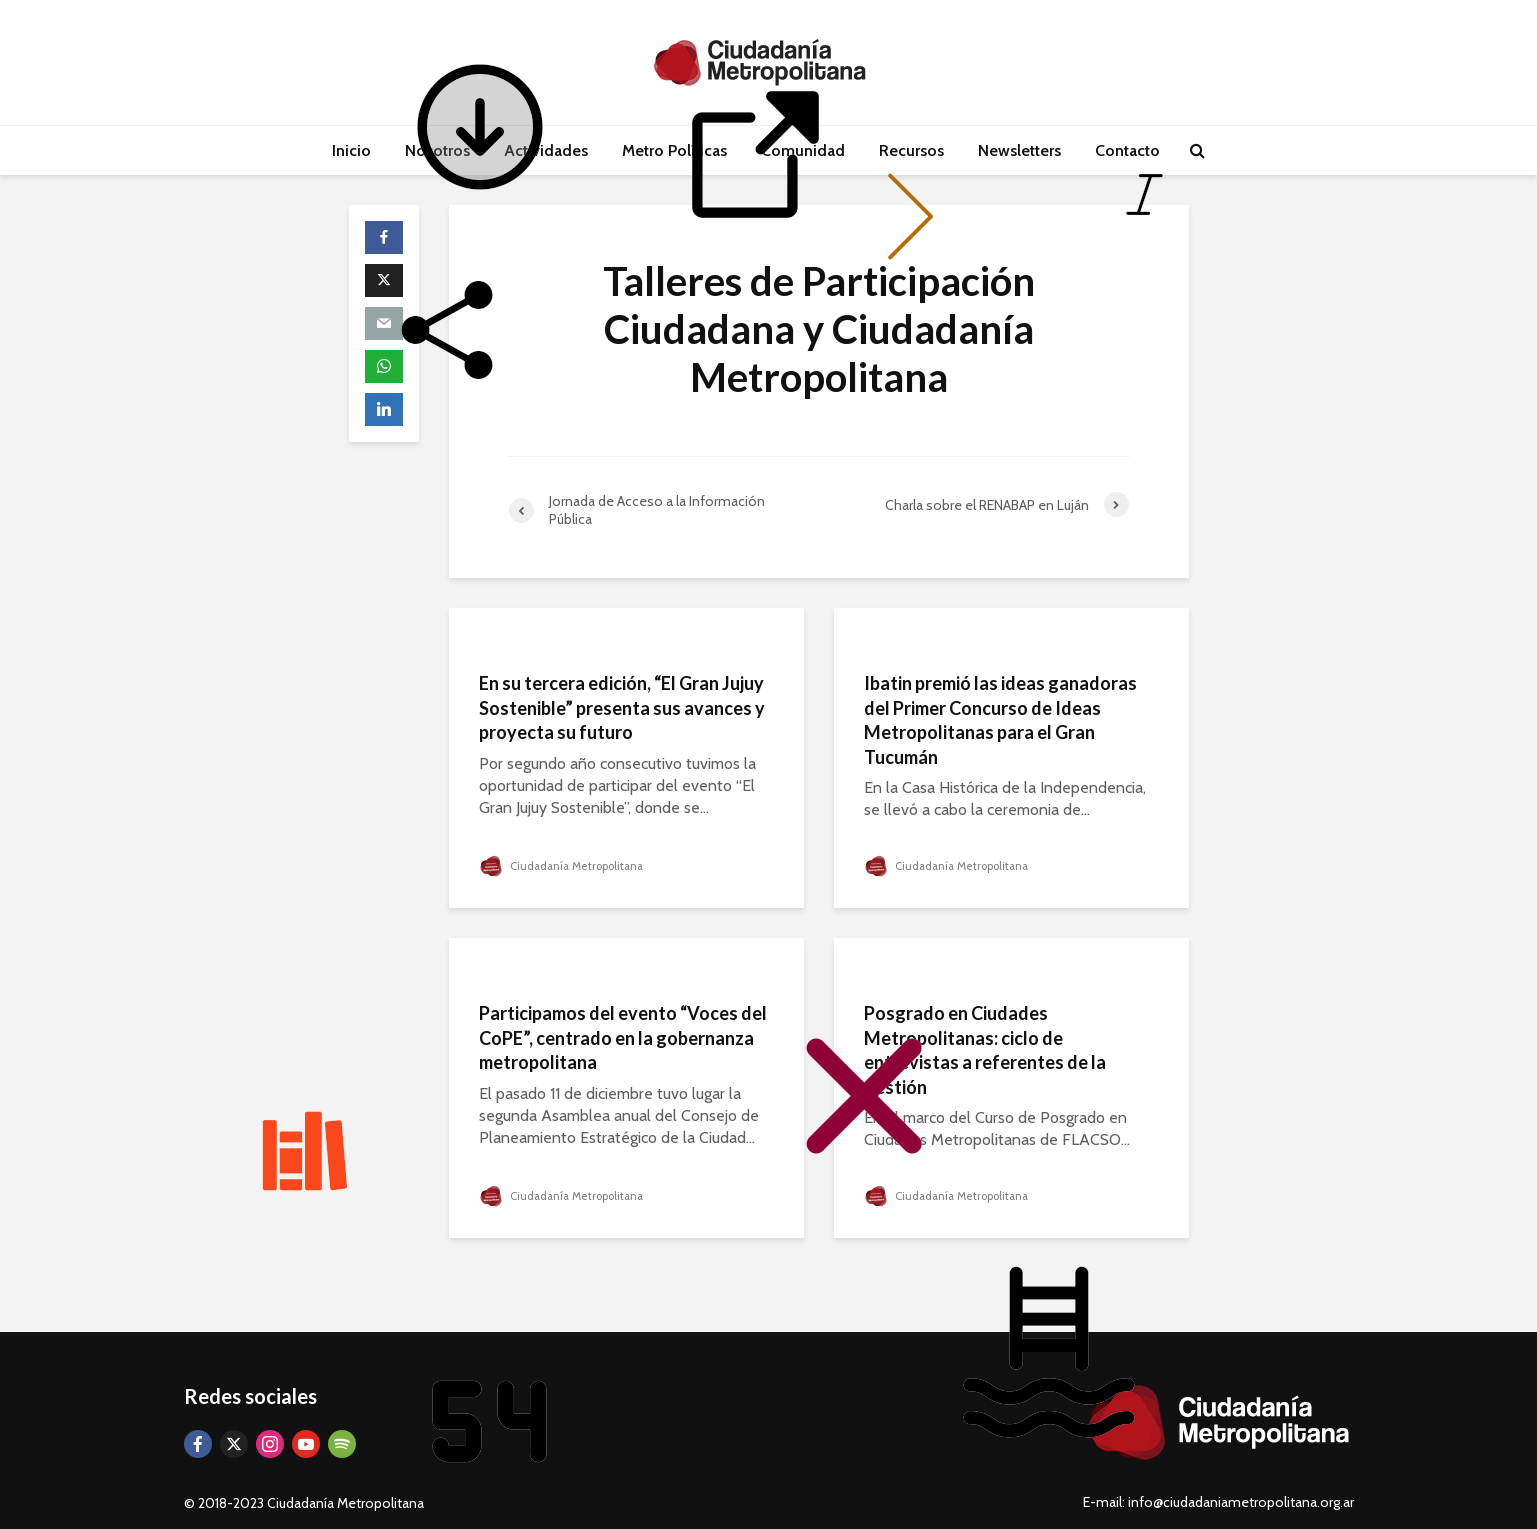  I want to click on apply italic formatting to selected text, so click(1144, 194).